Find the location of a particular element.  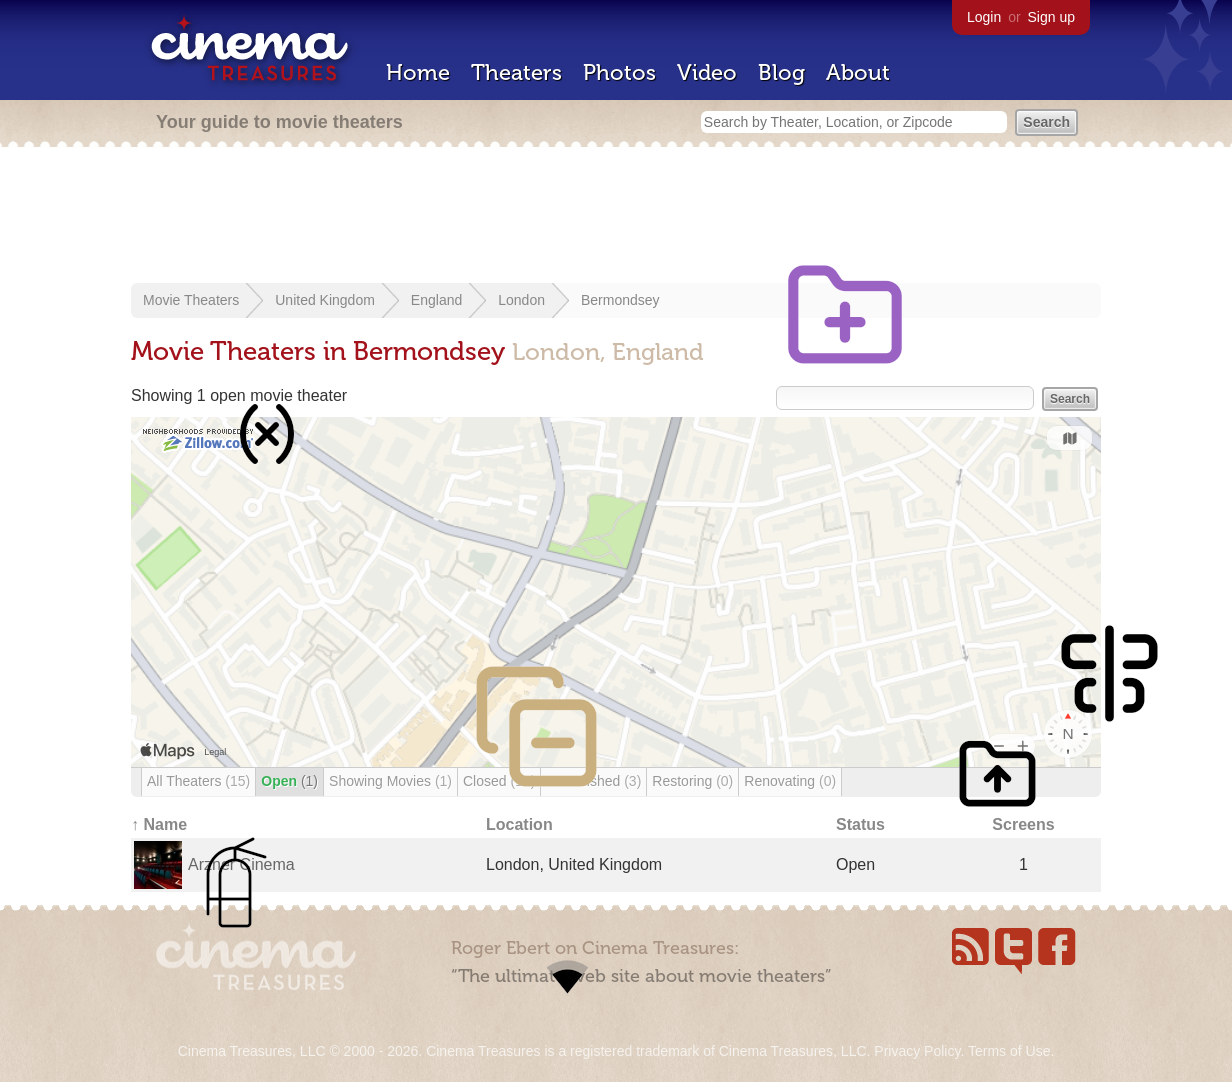

access fire safety information is located at coordinates (232, 884).